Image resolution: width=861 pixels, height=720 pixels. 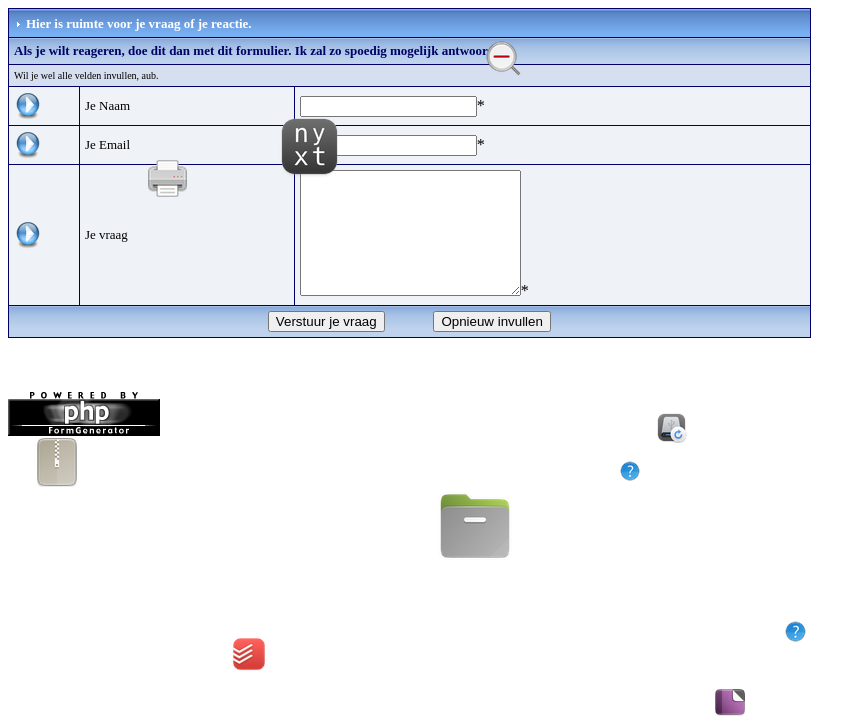 I want to click on open the file manager application, so click(x=475, y=526).